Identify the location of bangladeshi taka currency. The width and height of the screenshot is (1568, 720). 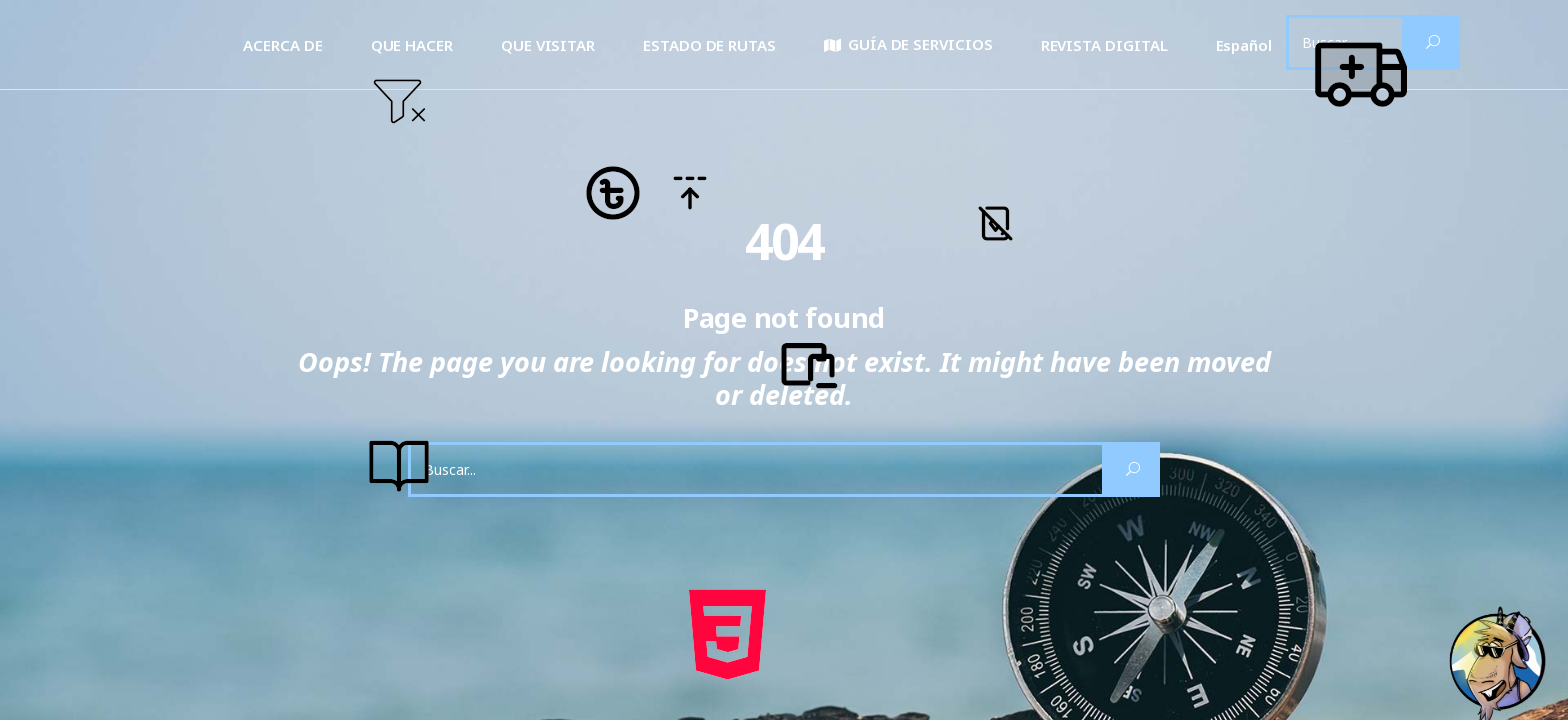
(613, 193).